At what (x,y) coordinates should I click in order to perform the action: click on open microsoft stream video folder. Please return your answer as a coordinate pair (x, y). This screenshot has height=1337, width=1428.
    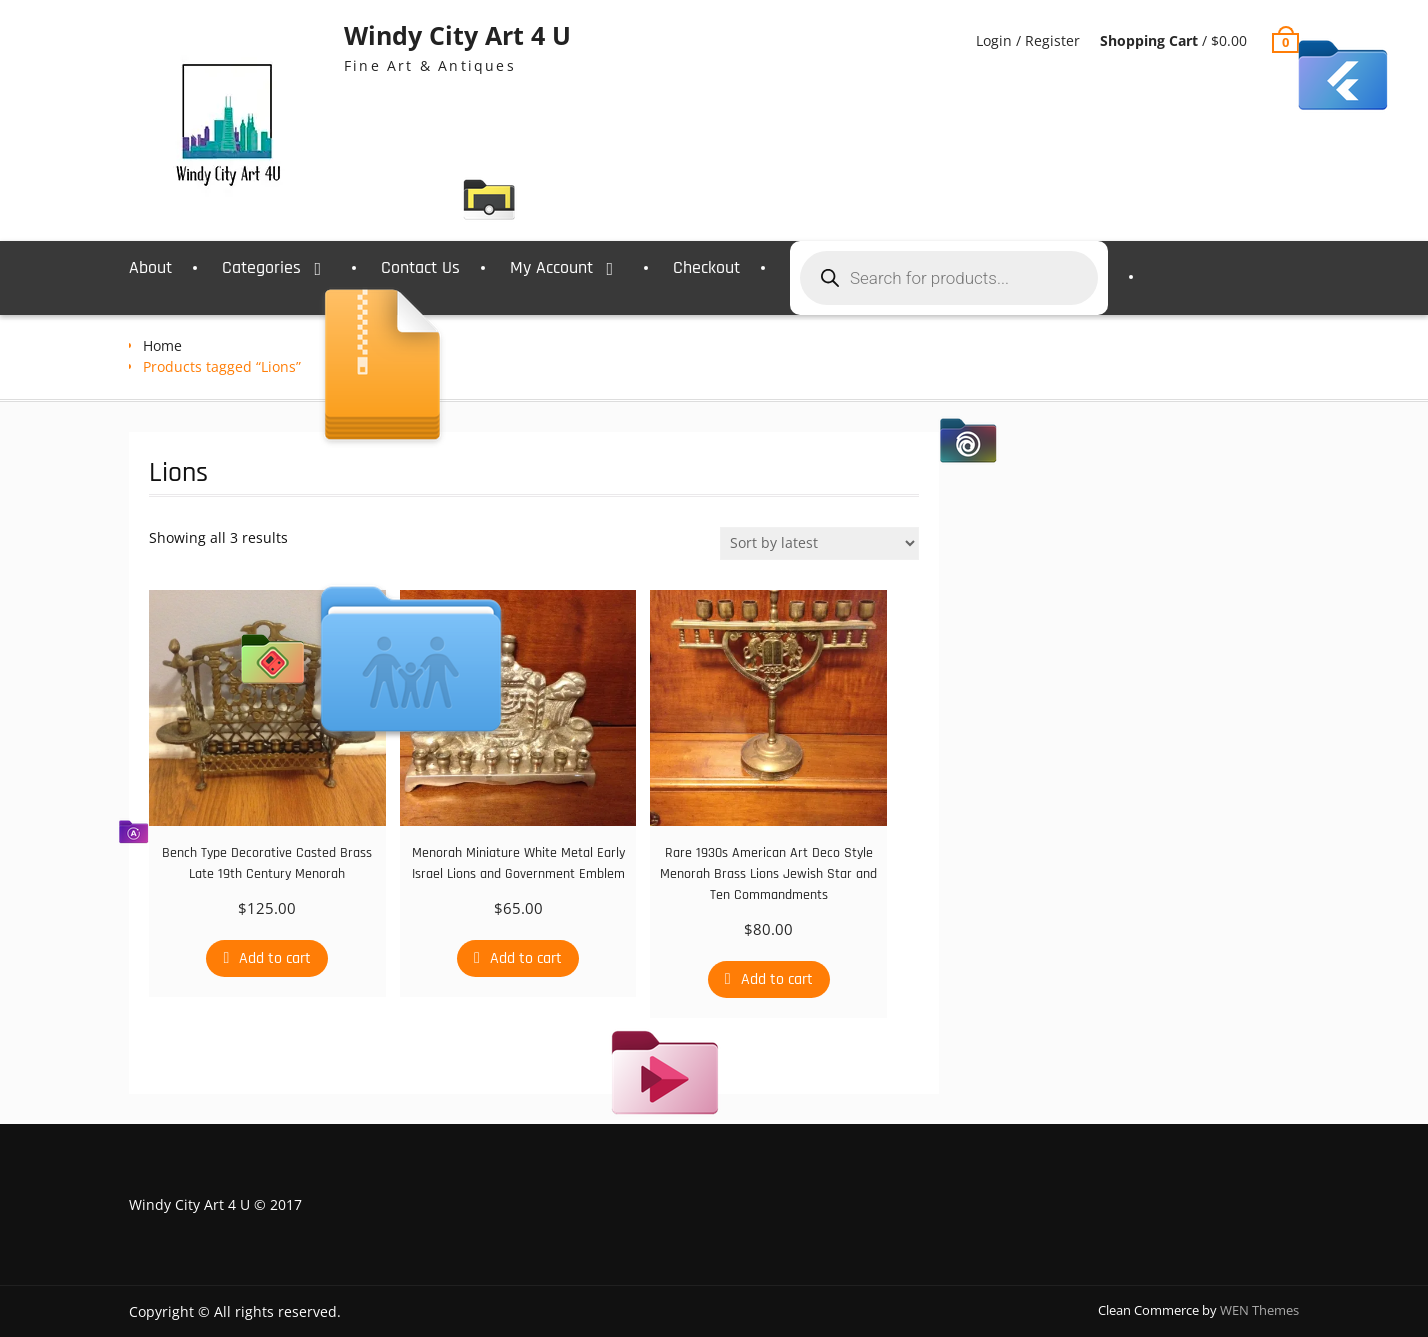
    Looking at the image, I should click on (664, 1075).